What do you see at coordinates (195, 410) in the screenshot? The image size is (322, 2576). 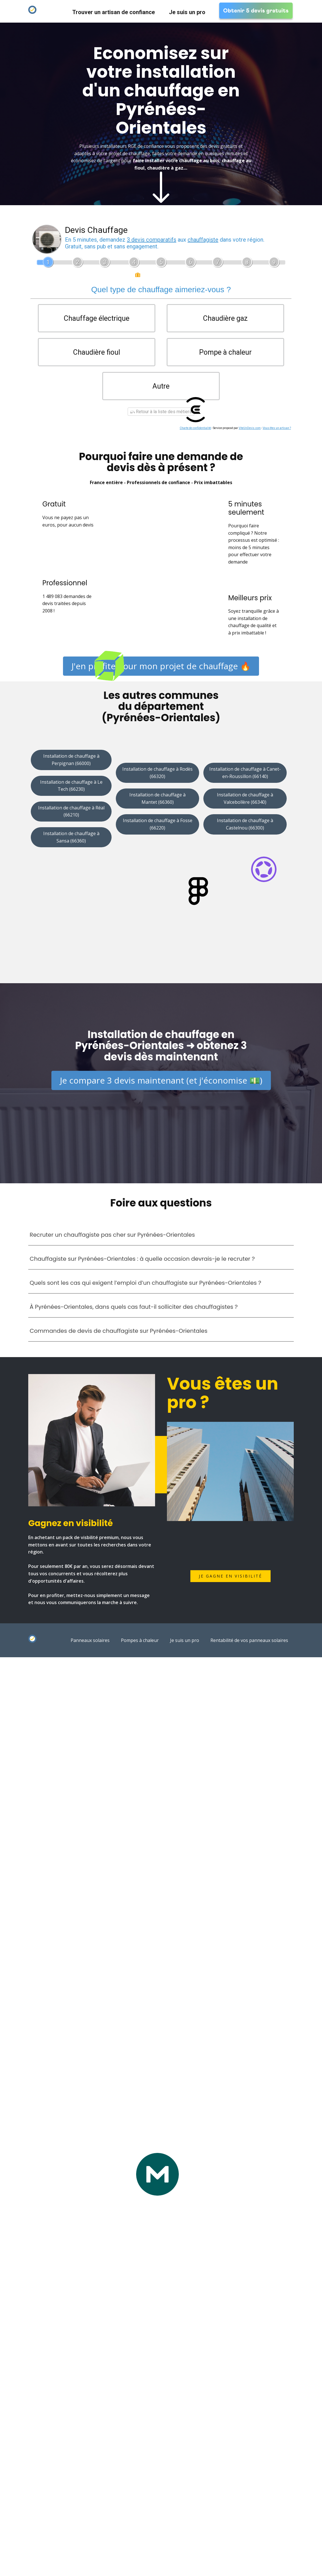 I see `ecovacs app or device connection` at bounding box center [195, 410].